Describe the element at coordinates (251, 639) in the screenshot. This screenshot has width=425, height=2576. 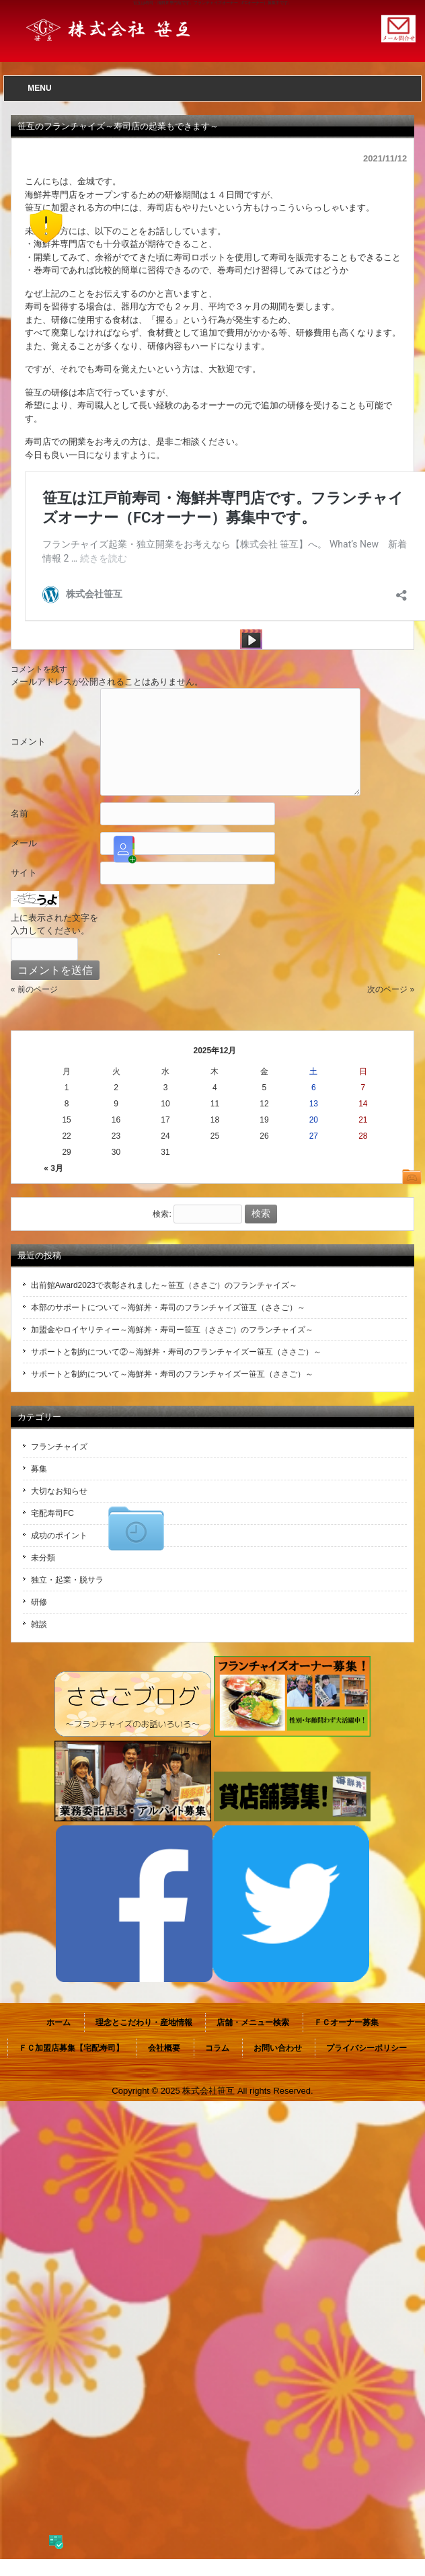
I see `open the tv or video streaming app` at that location.